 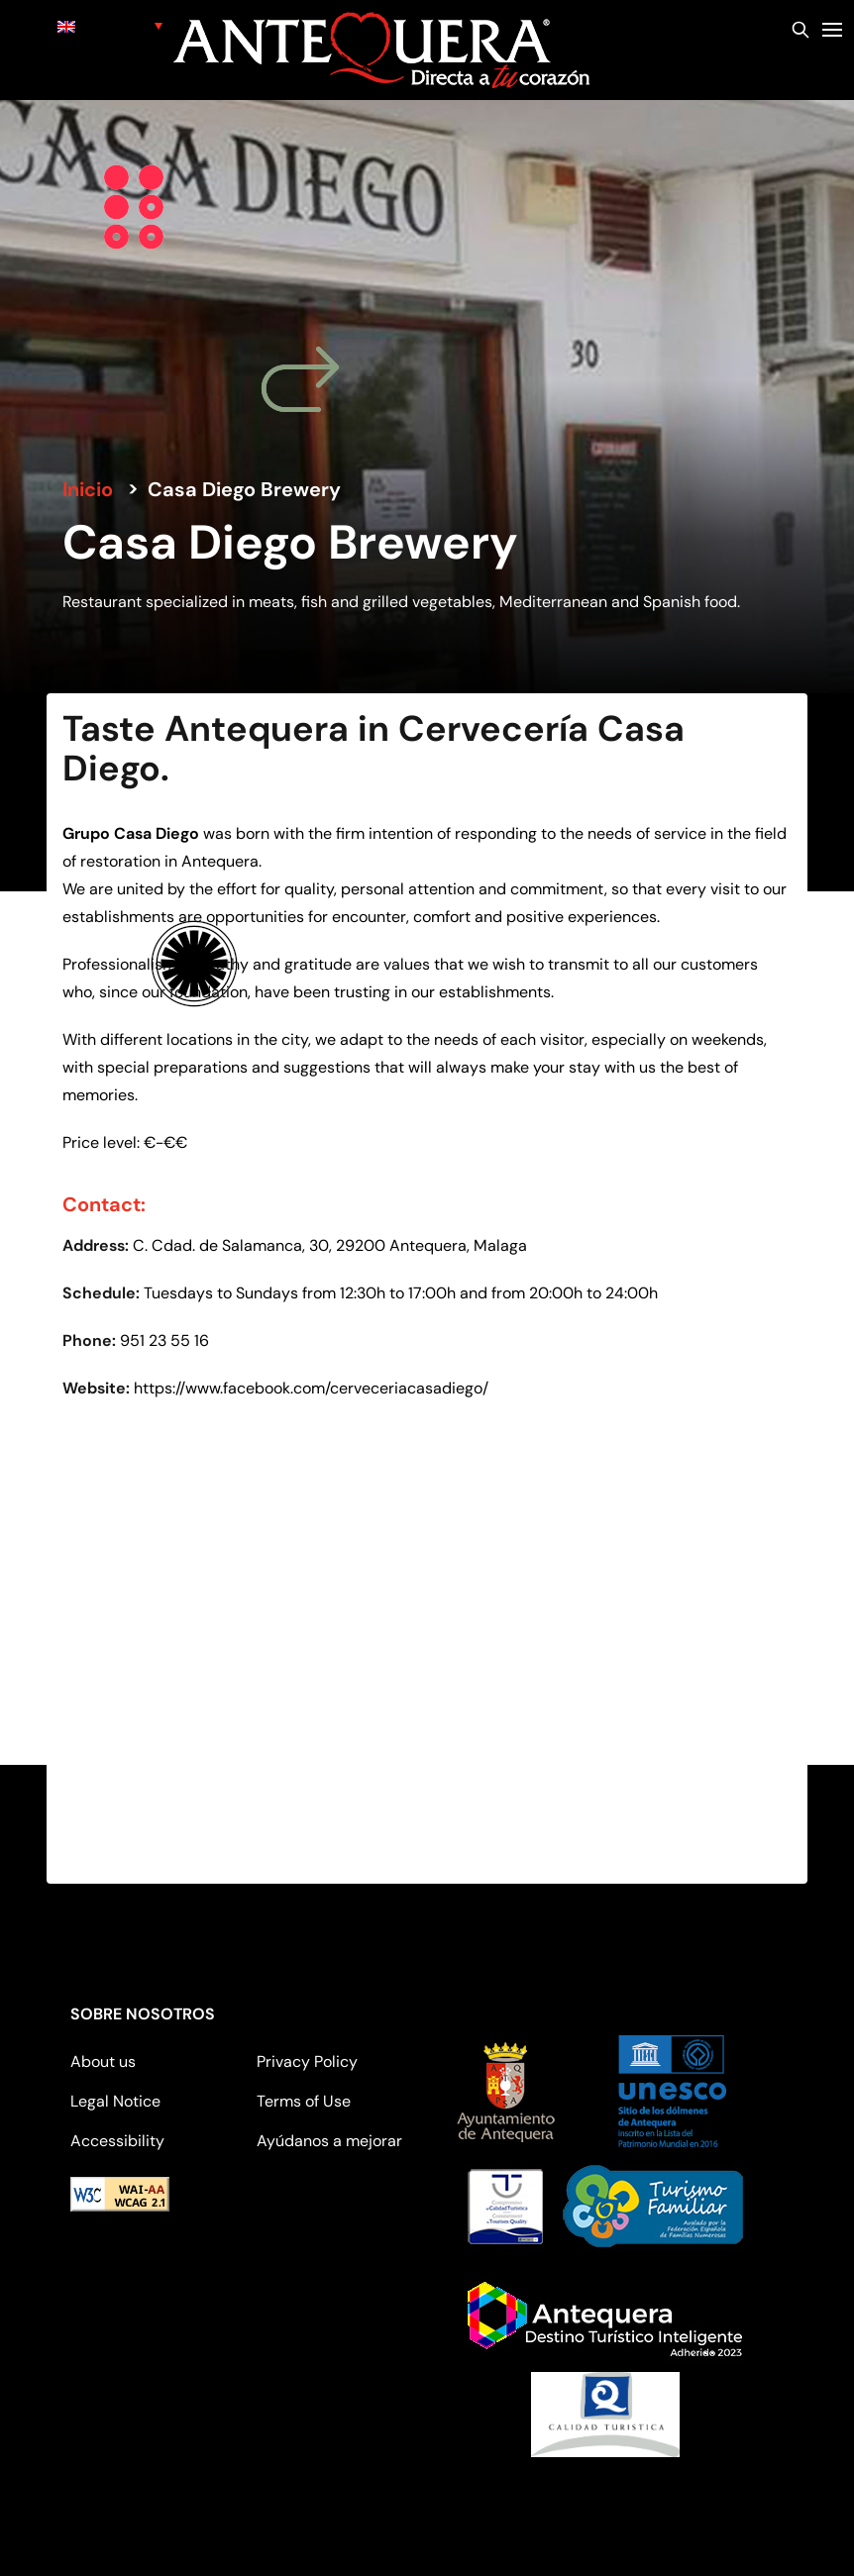 What do you see at coordinates (134, 207) in the screenshot?
I see `enable braille accessibility features` at bounding box center [134, 207].